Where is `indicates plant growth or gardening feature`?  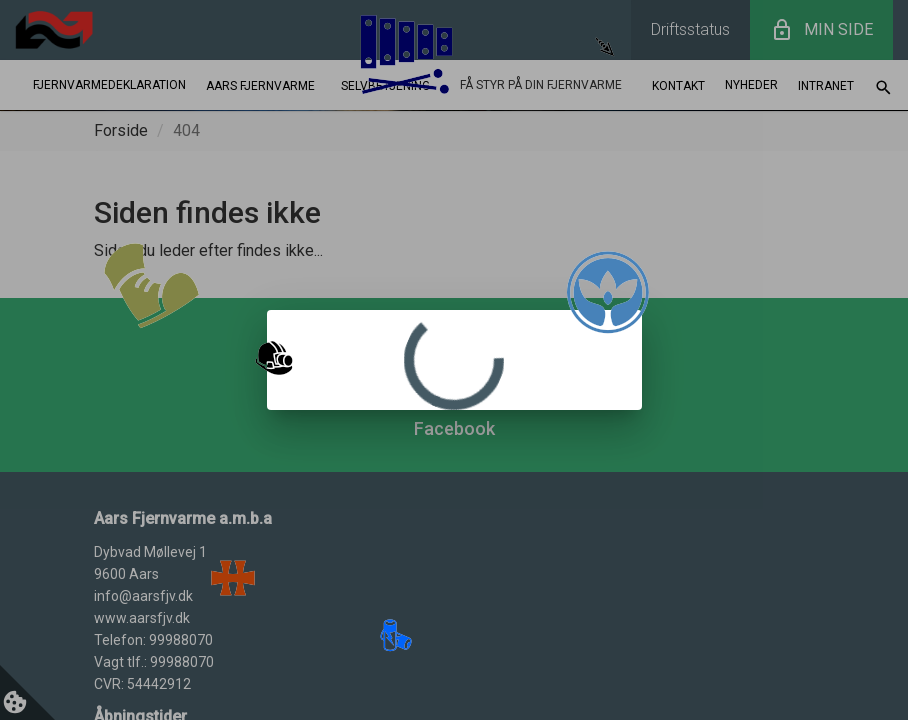
indicates plant growth or gardening feature is located at coordinates (608, 292).